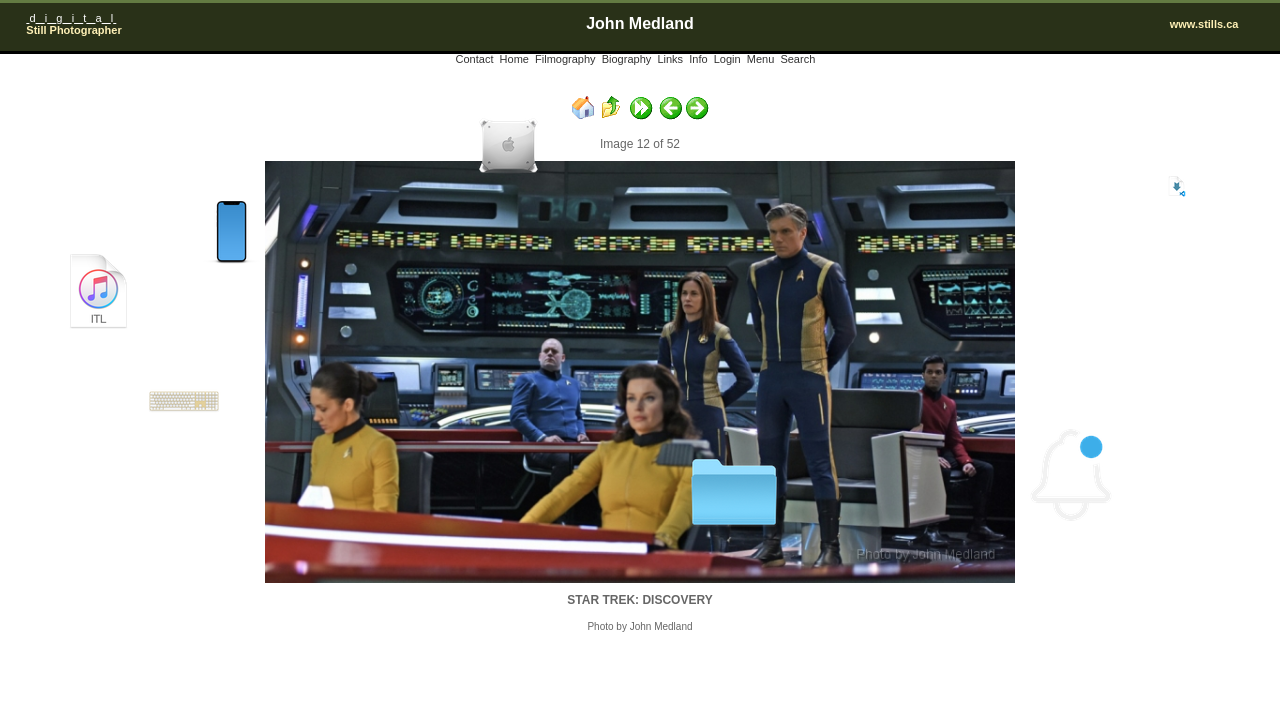  What do you see at coordinates (734, 492) in the screenshot?
I see `open folder to view contents` at bounding box center [734, 492].